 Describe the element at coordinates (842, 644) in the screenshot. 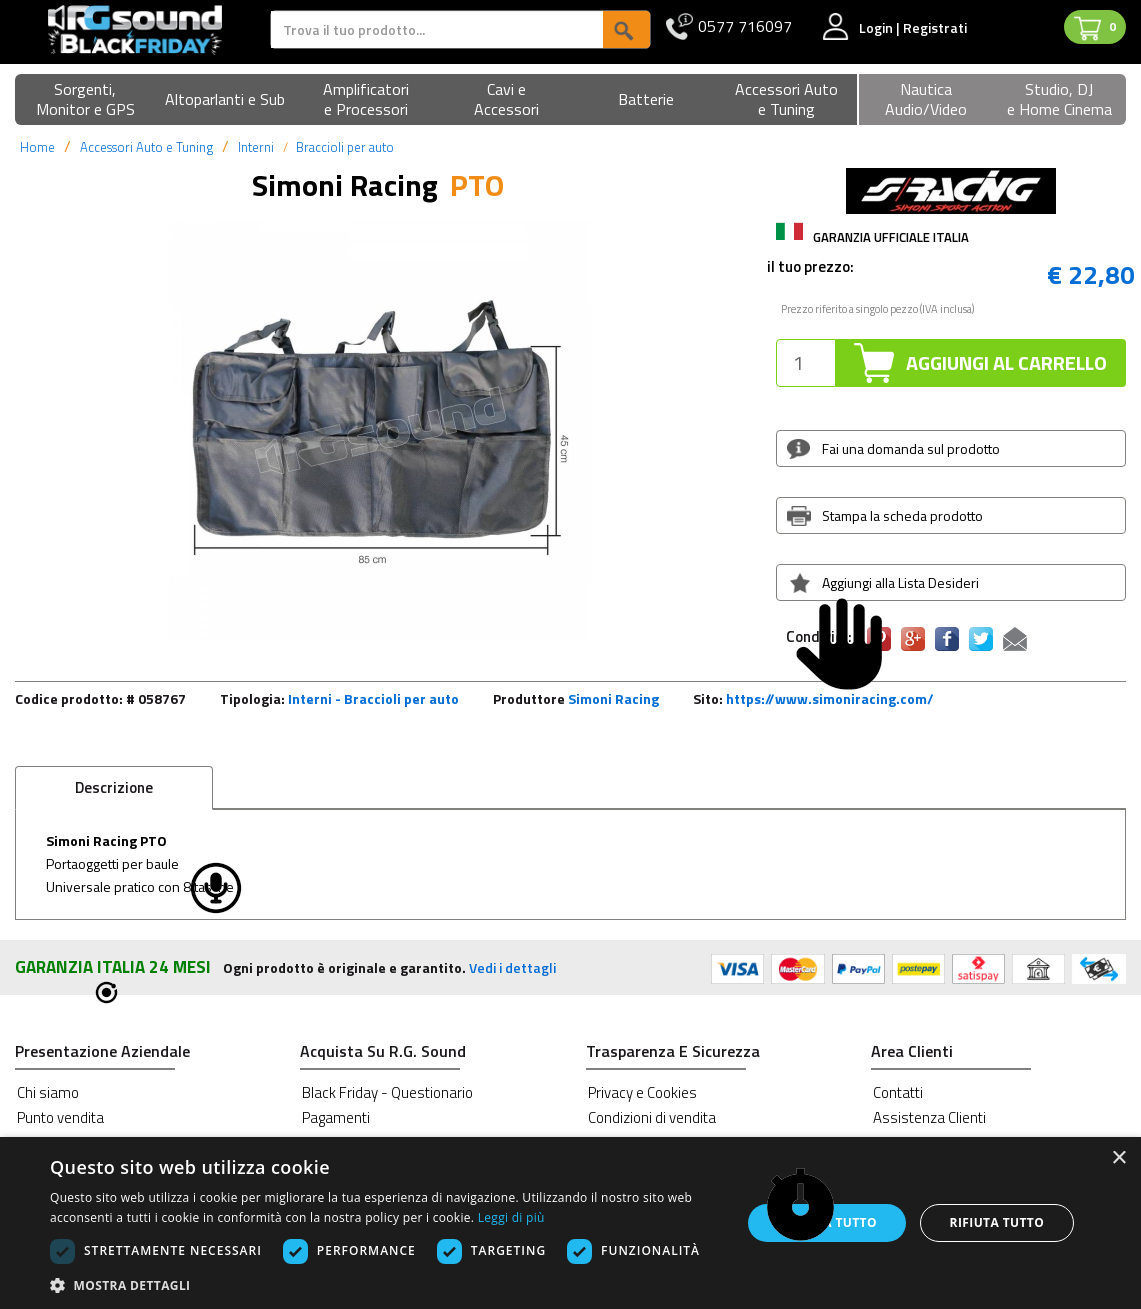

I see `stop or halt an action` at that location.